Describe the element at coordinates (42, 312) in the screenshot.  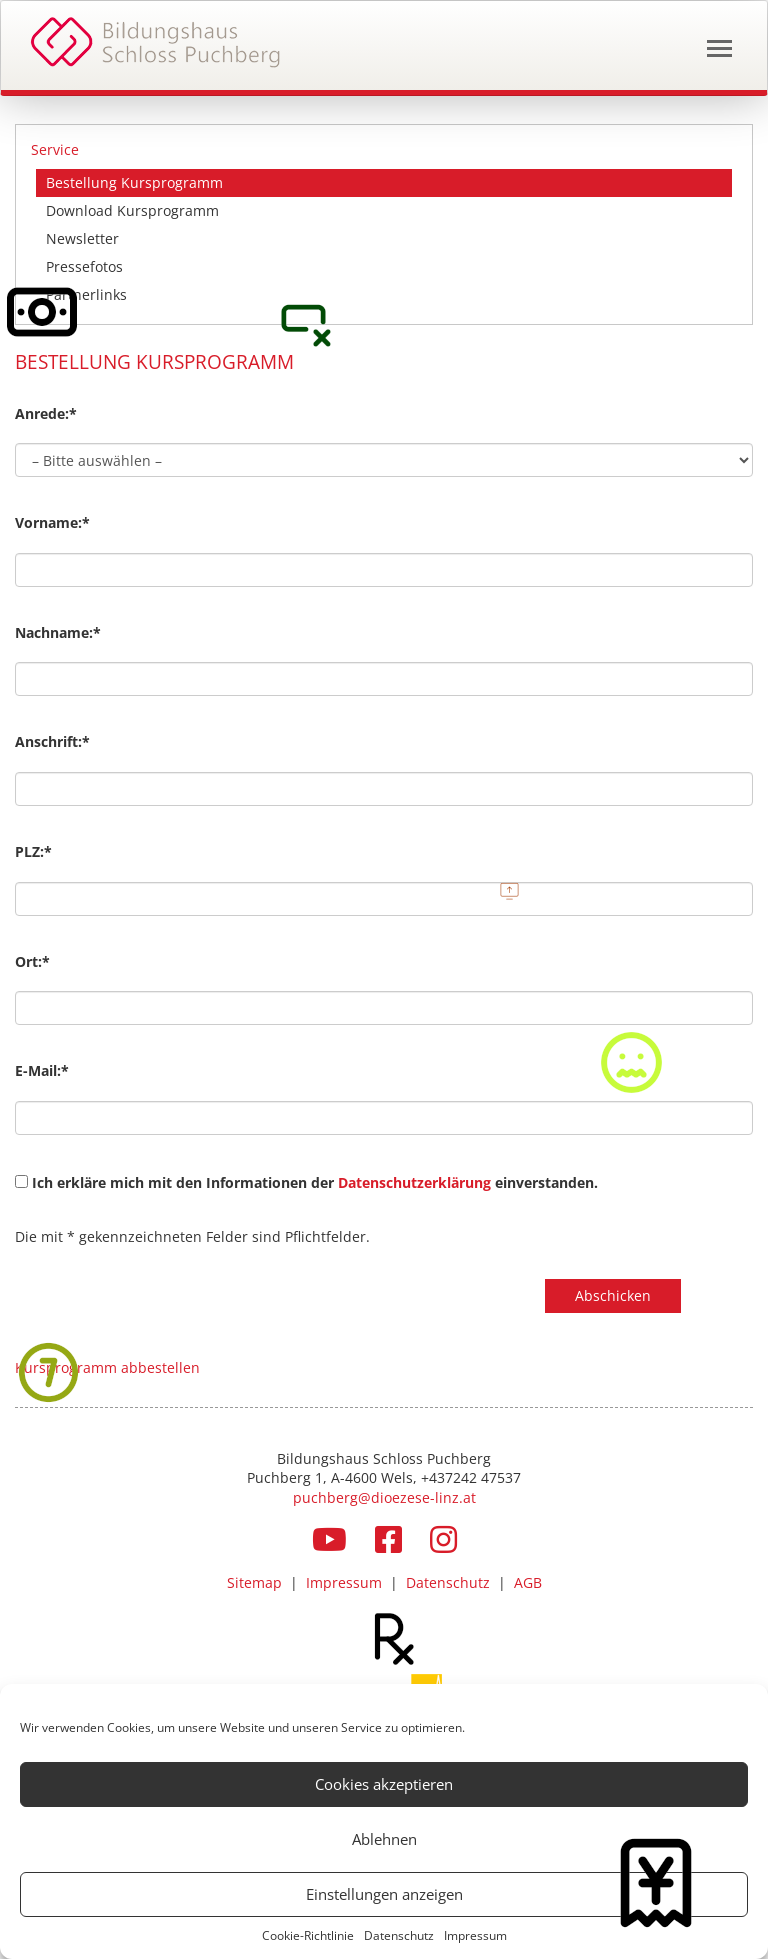
I see `make a payment or transaction` at that location.